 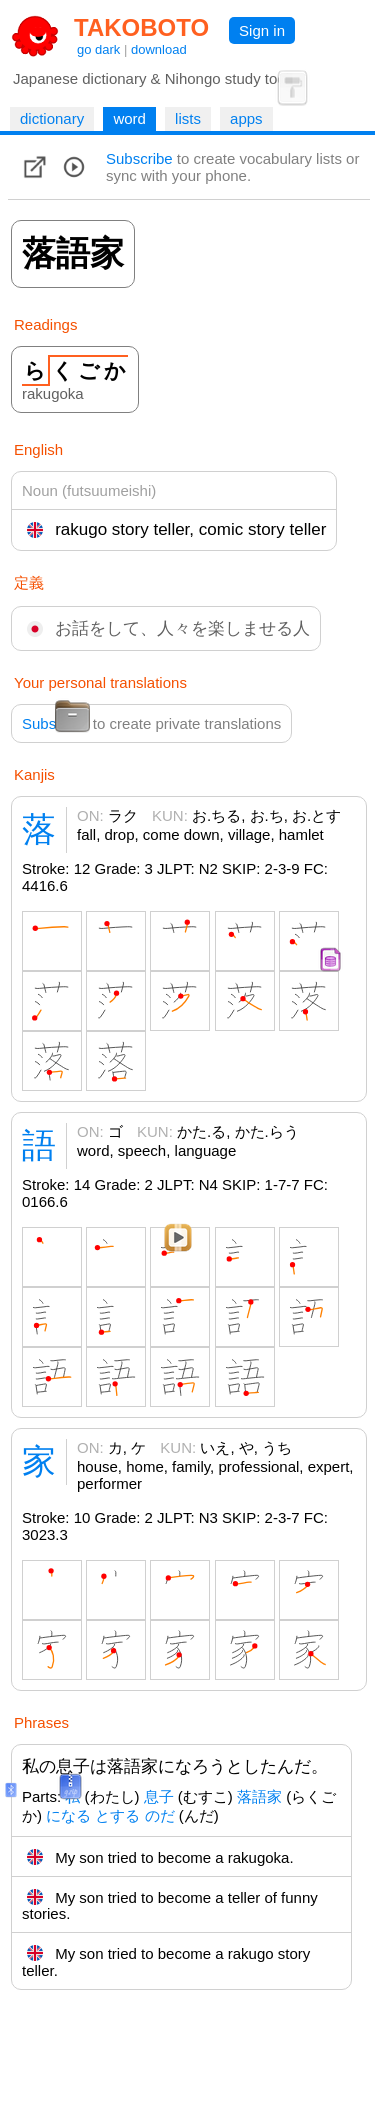 What do you see at coordinates (178, 1238) in the screenshot?
I see `system codec or media component file` at bounding box center [178, 1238].